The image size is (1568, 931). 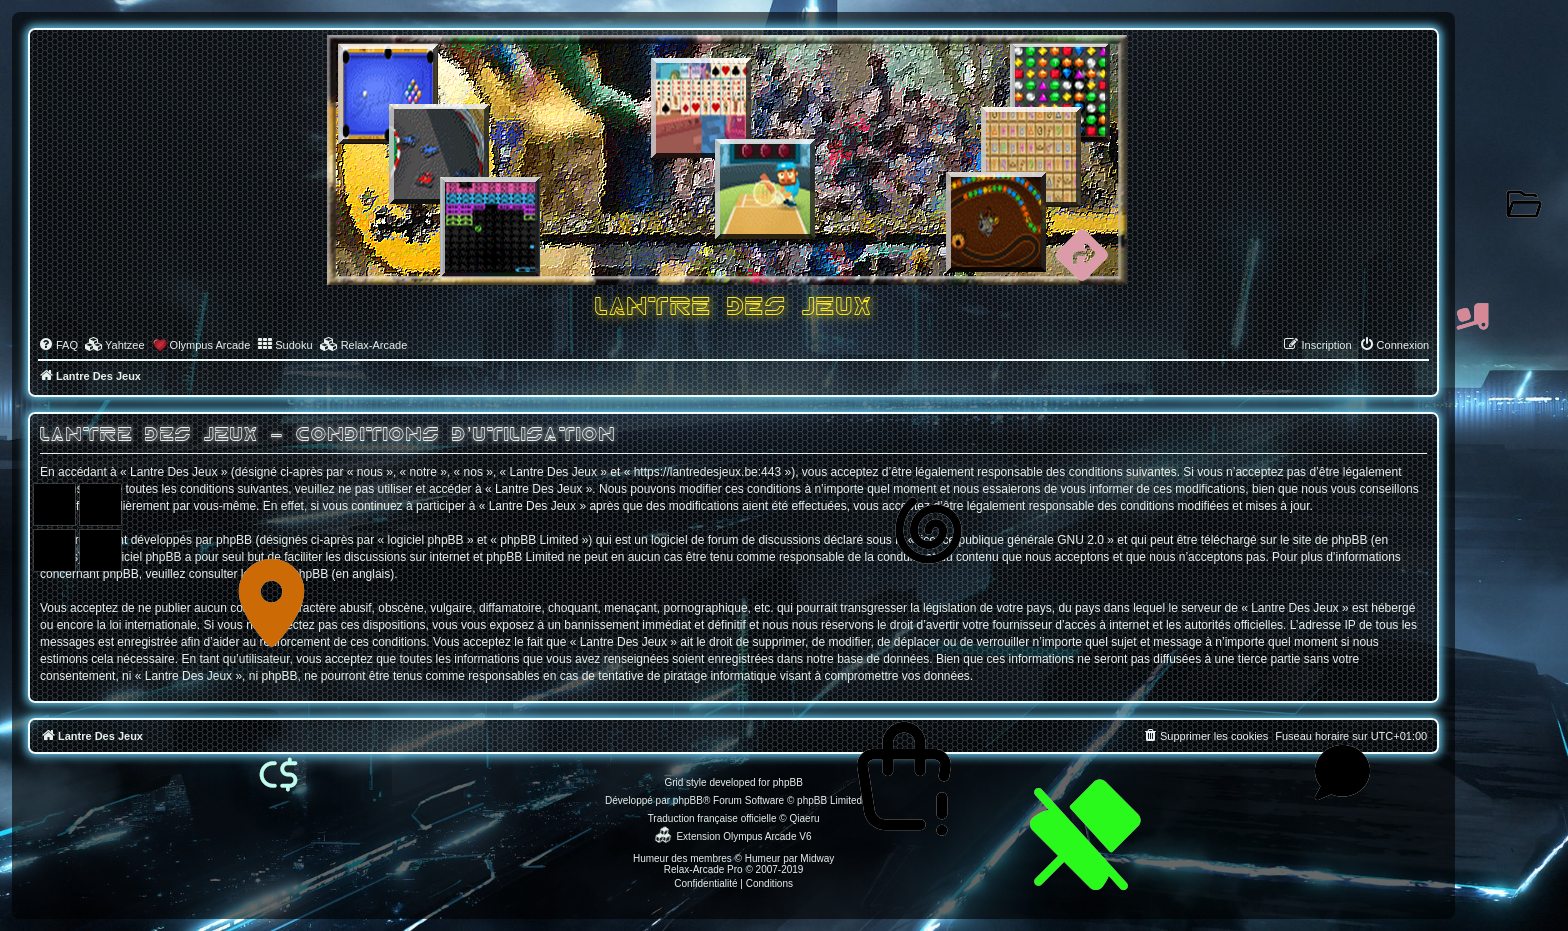 I want to click on indicates canadian dollar currency, so click(x=278, y=774).